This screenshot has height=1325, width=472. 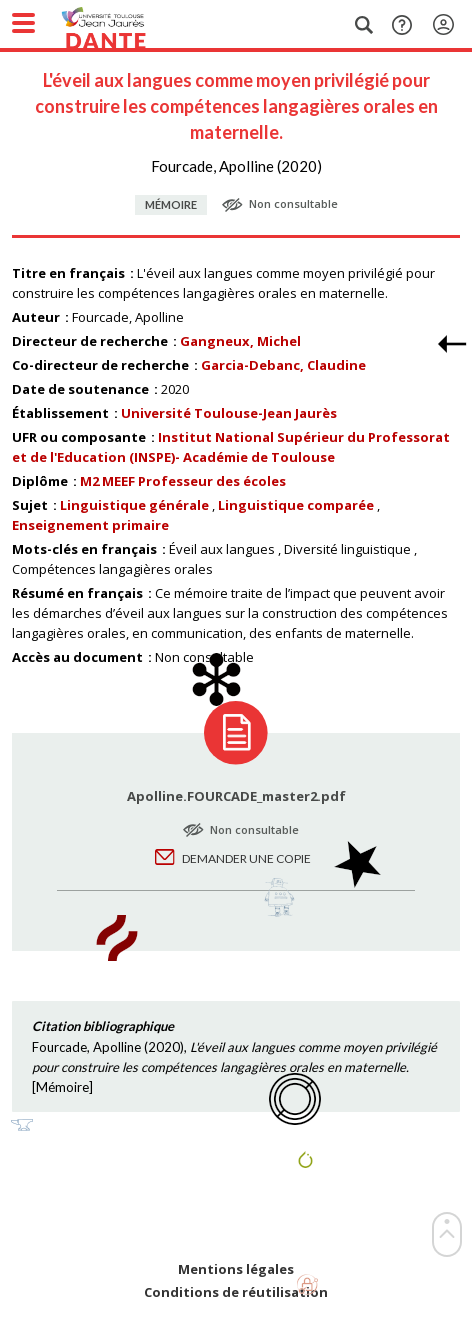 What do you see at coordinates (216, 679) in the screenshot?
I see `launch GoToMeeting app` at bounding box center [216, 679].